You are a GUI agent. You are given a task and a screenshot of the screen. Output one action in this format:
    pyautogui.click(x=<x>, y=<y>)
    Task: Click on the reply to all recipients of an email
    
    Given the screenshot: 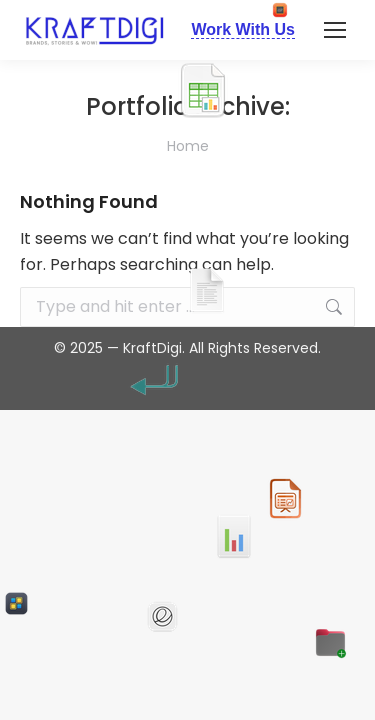 What is the action you would take?
    pyautogui.click(x=153, y=376)
    